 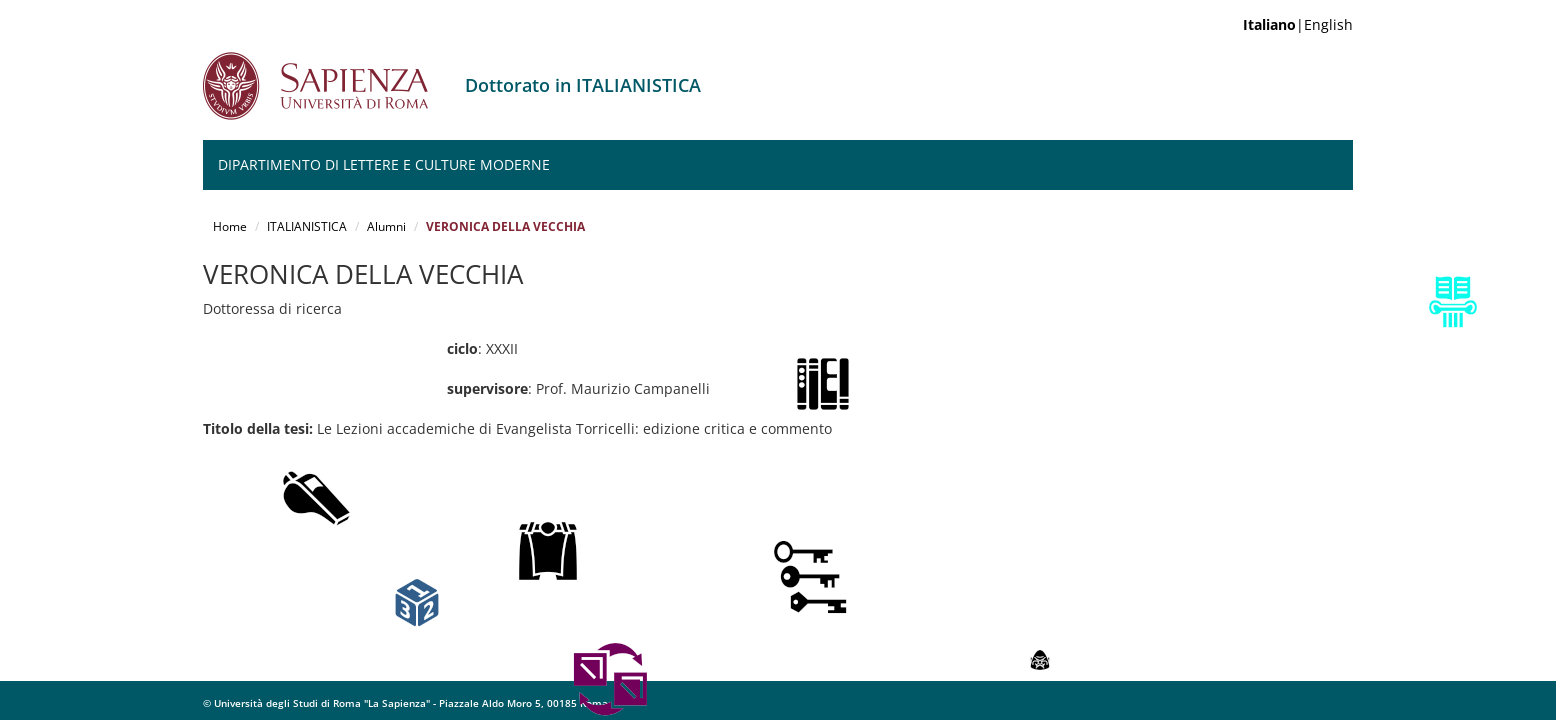 What do you see at coordinates (823, 384) in the screenshot?
I see `access your library or book collection` at bounding box center [823, 384].